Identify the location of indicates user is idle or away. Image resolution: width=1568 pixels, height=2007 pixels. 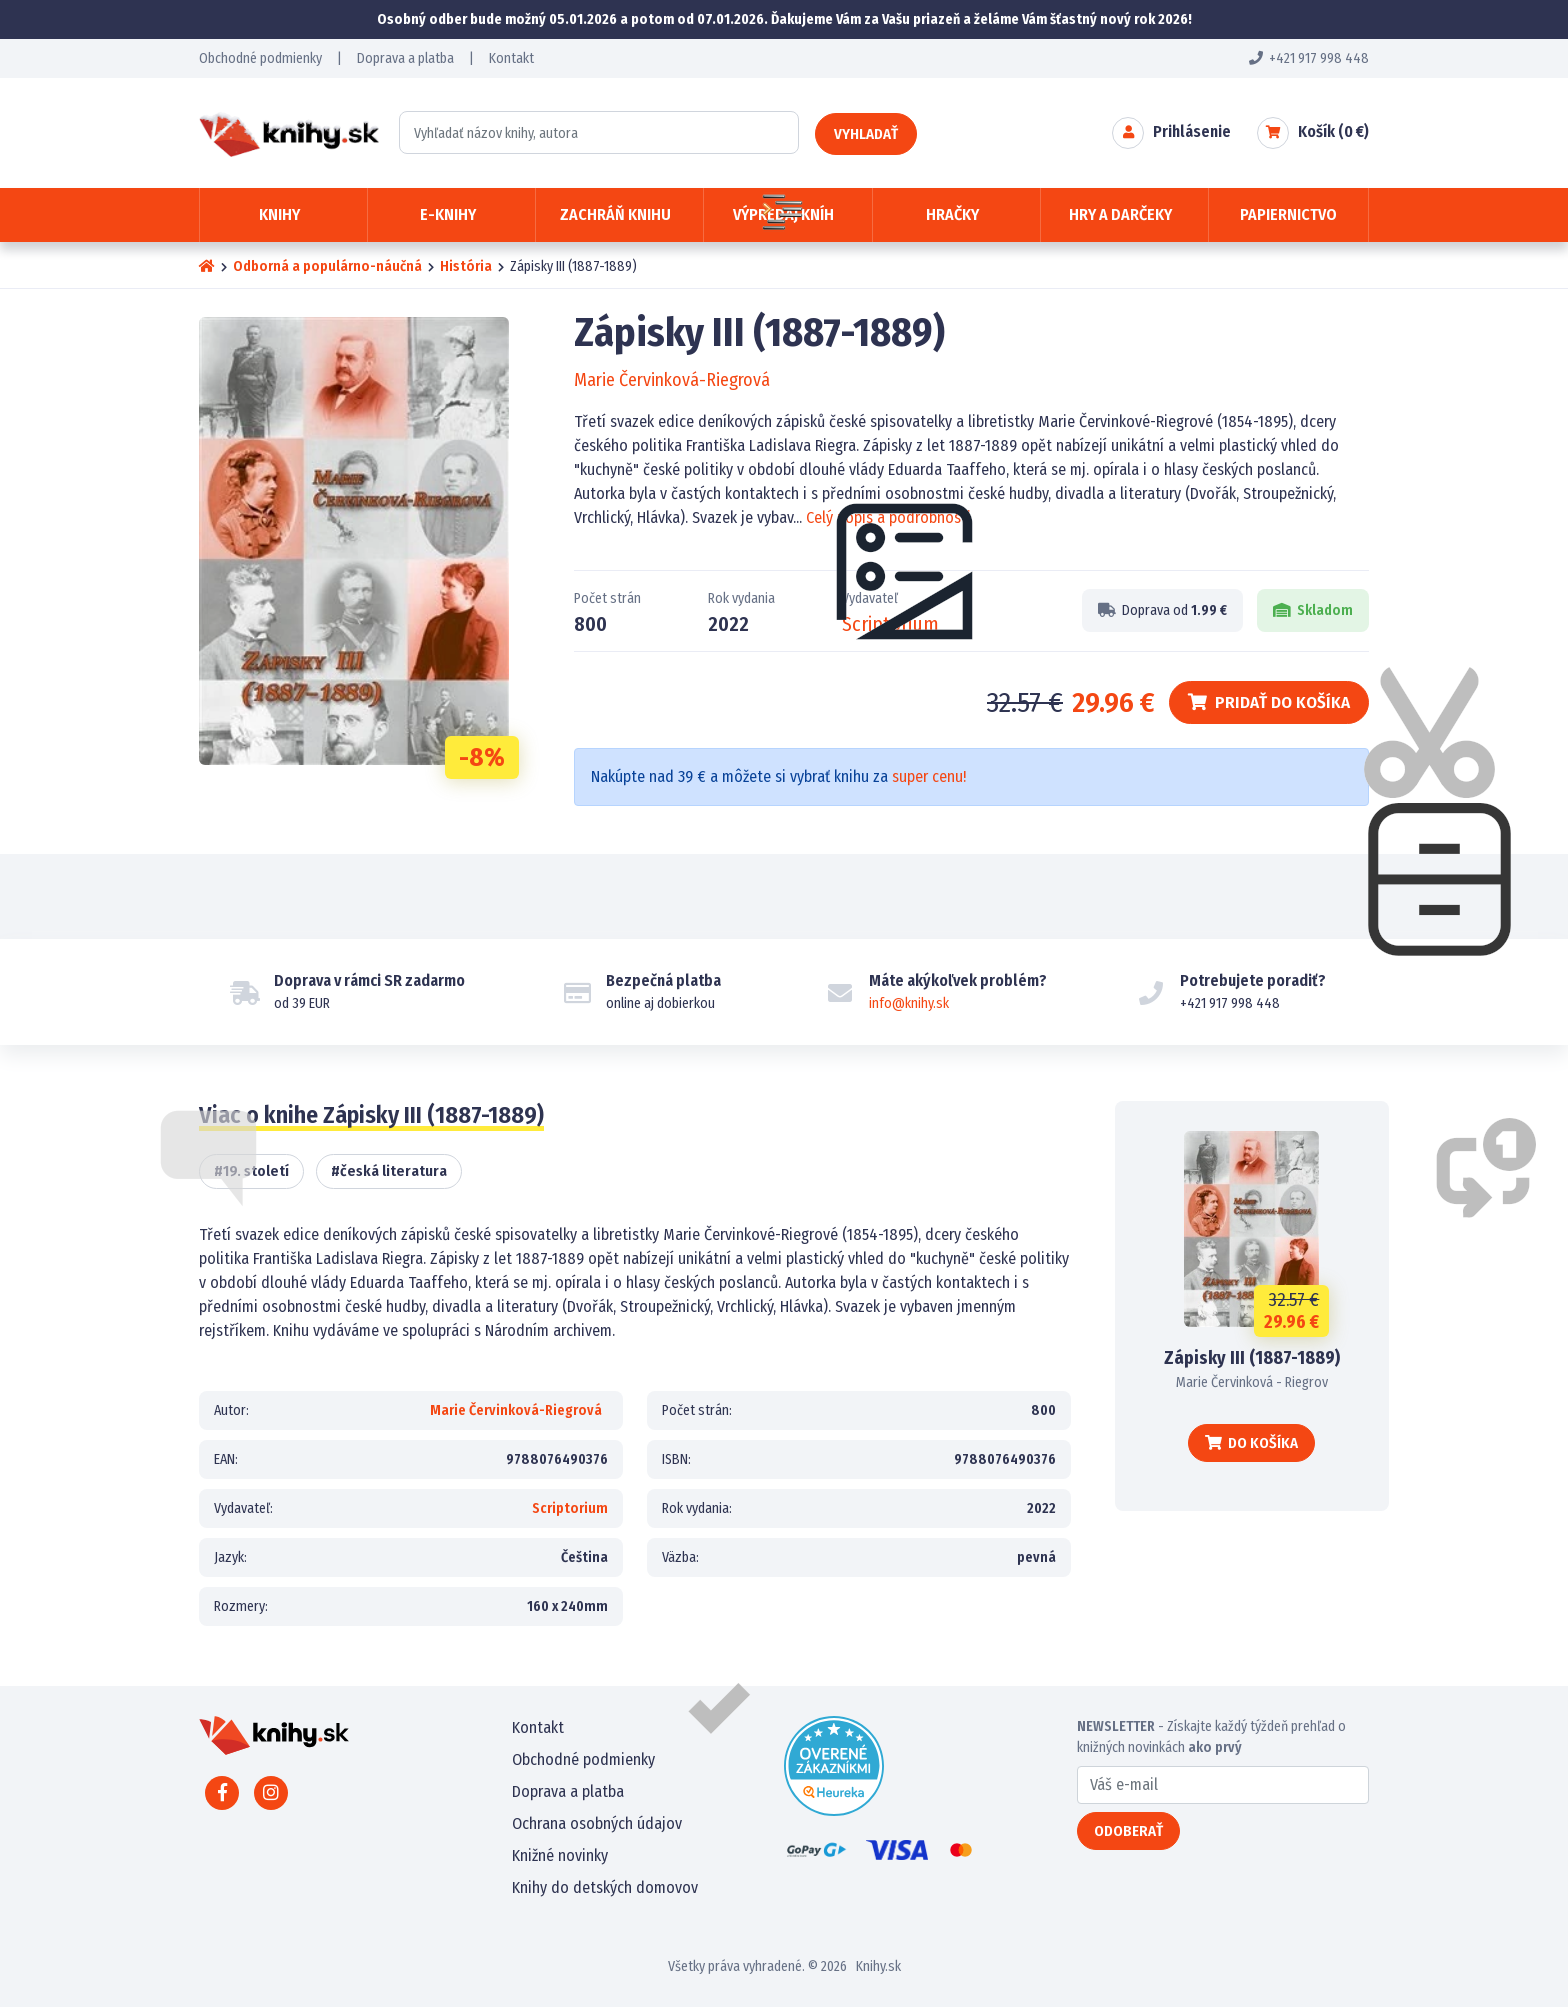
(208, 1158).